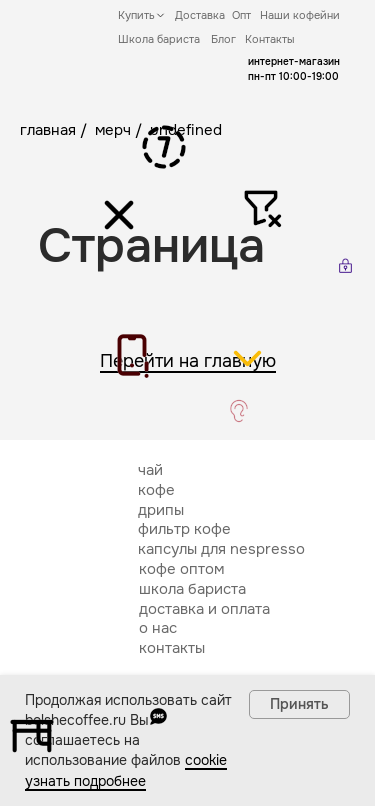 Image resolution: width=375 pixels, height=806 pixels. What do you see at coordinates (32, 735) in the screenshot?
I see `access workspace or desk booking` at bounding box center [32, 735].